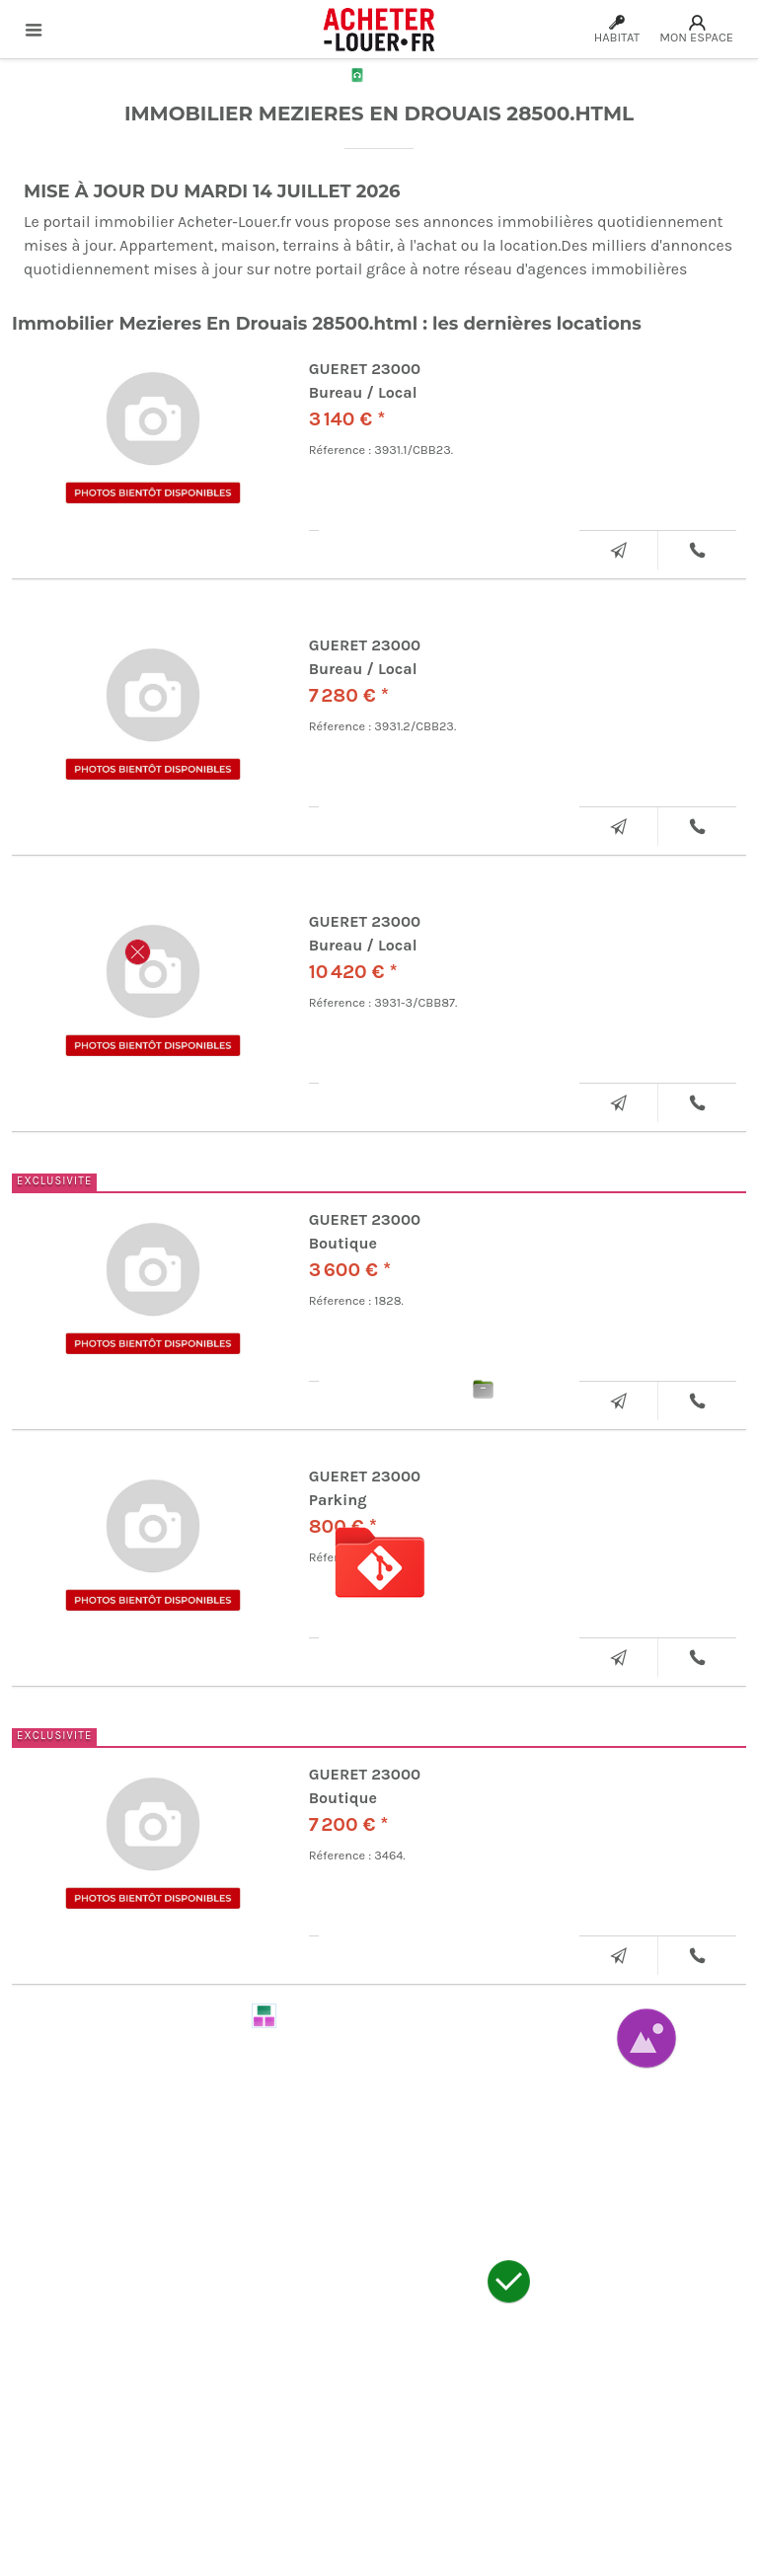 The width and height of the screenshot is (758, 2576). I want to click on indicates file has been successfully synced and shared, so click(508, 2281).